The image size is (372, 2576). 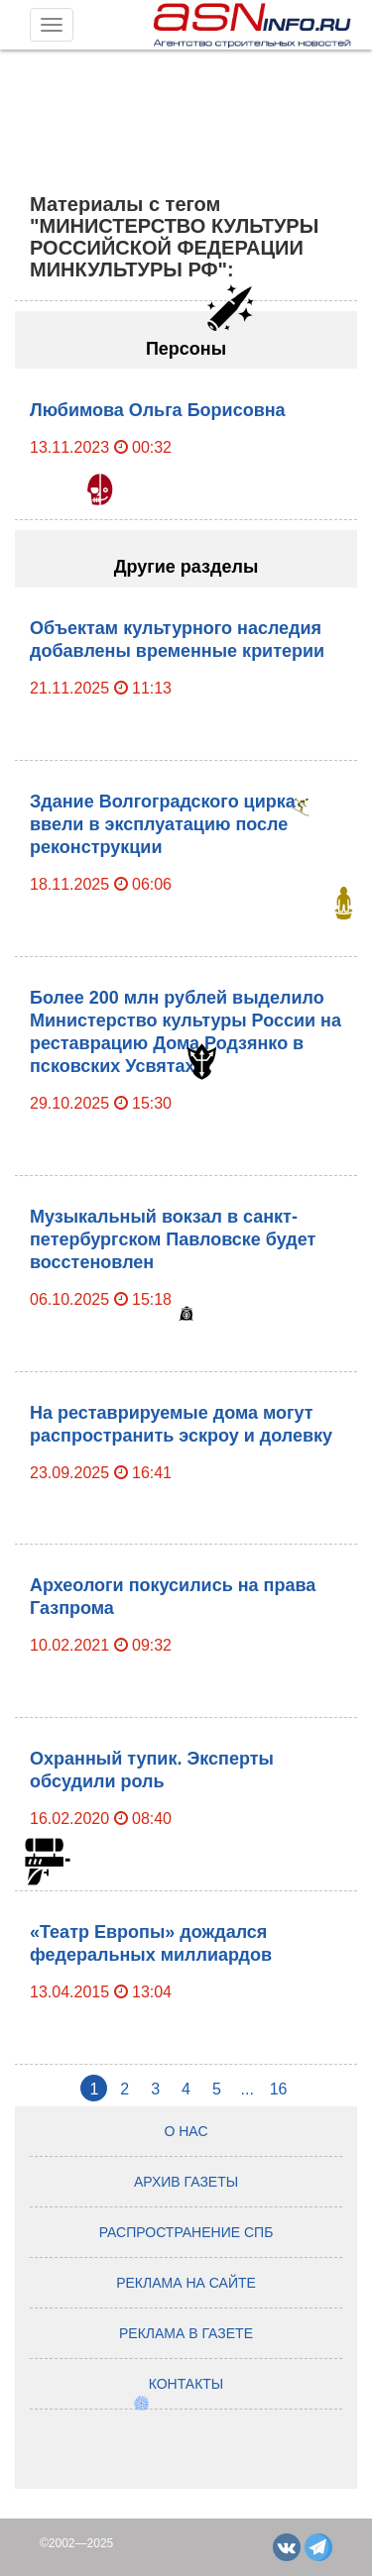 What do you see at coordinates (343, 903) in the screenshot?
I see `indicates a trap or penalty in gameplay` at bounding box center [343, 903].